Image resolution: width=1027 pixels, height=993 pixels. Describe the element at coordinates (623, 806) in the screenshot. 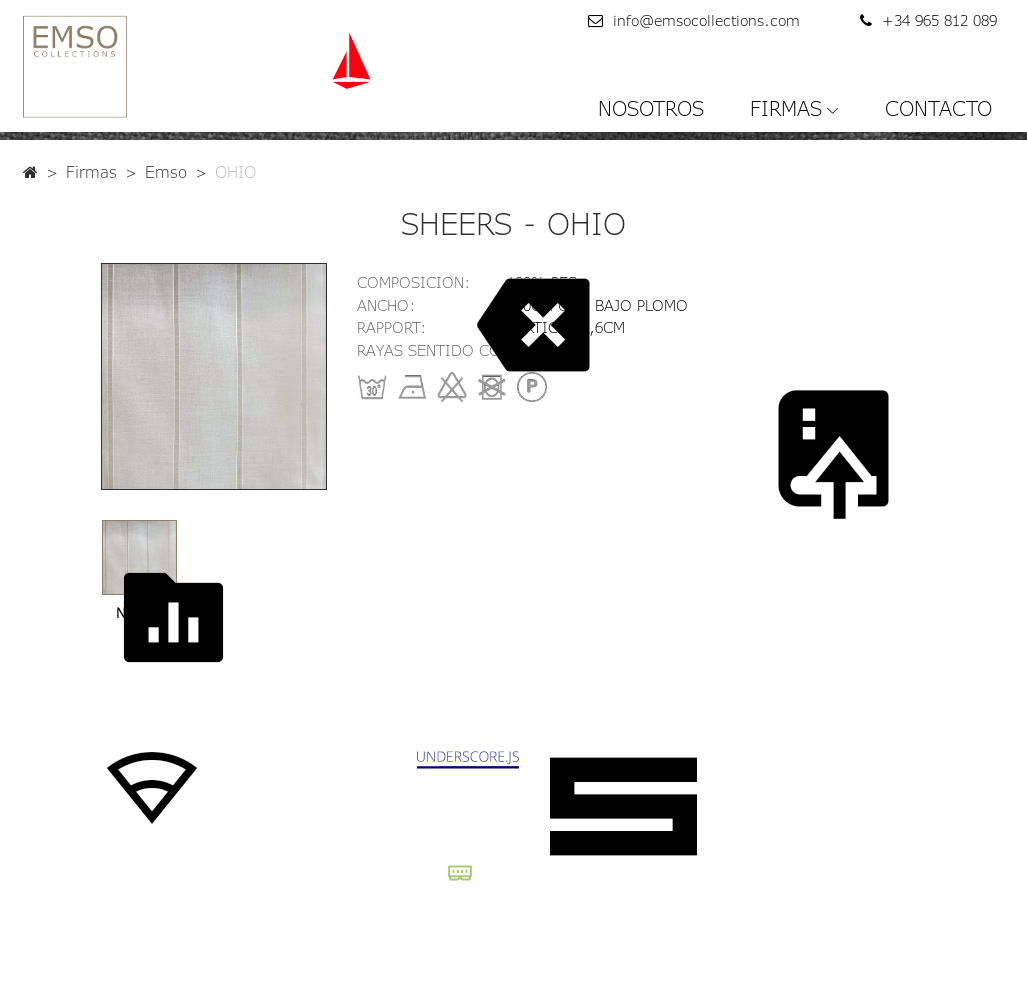

I see `suckless software project logo` at that location.